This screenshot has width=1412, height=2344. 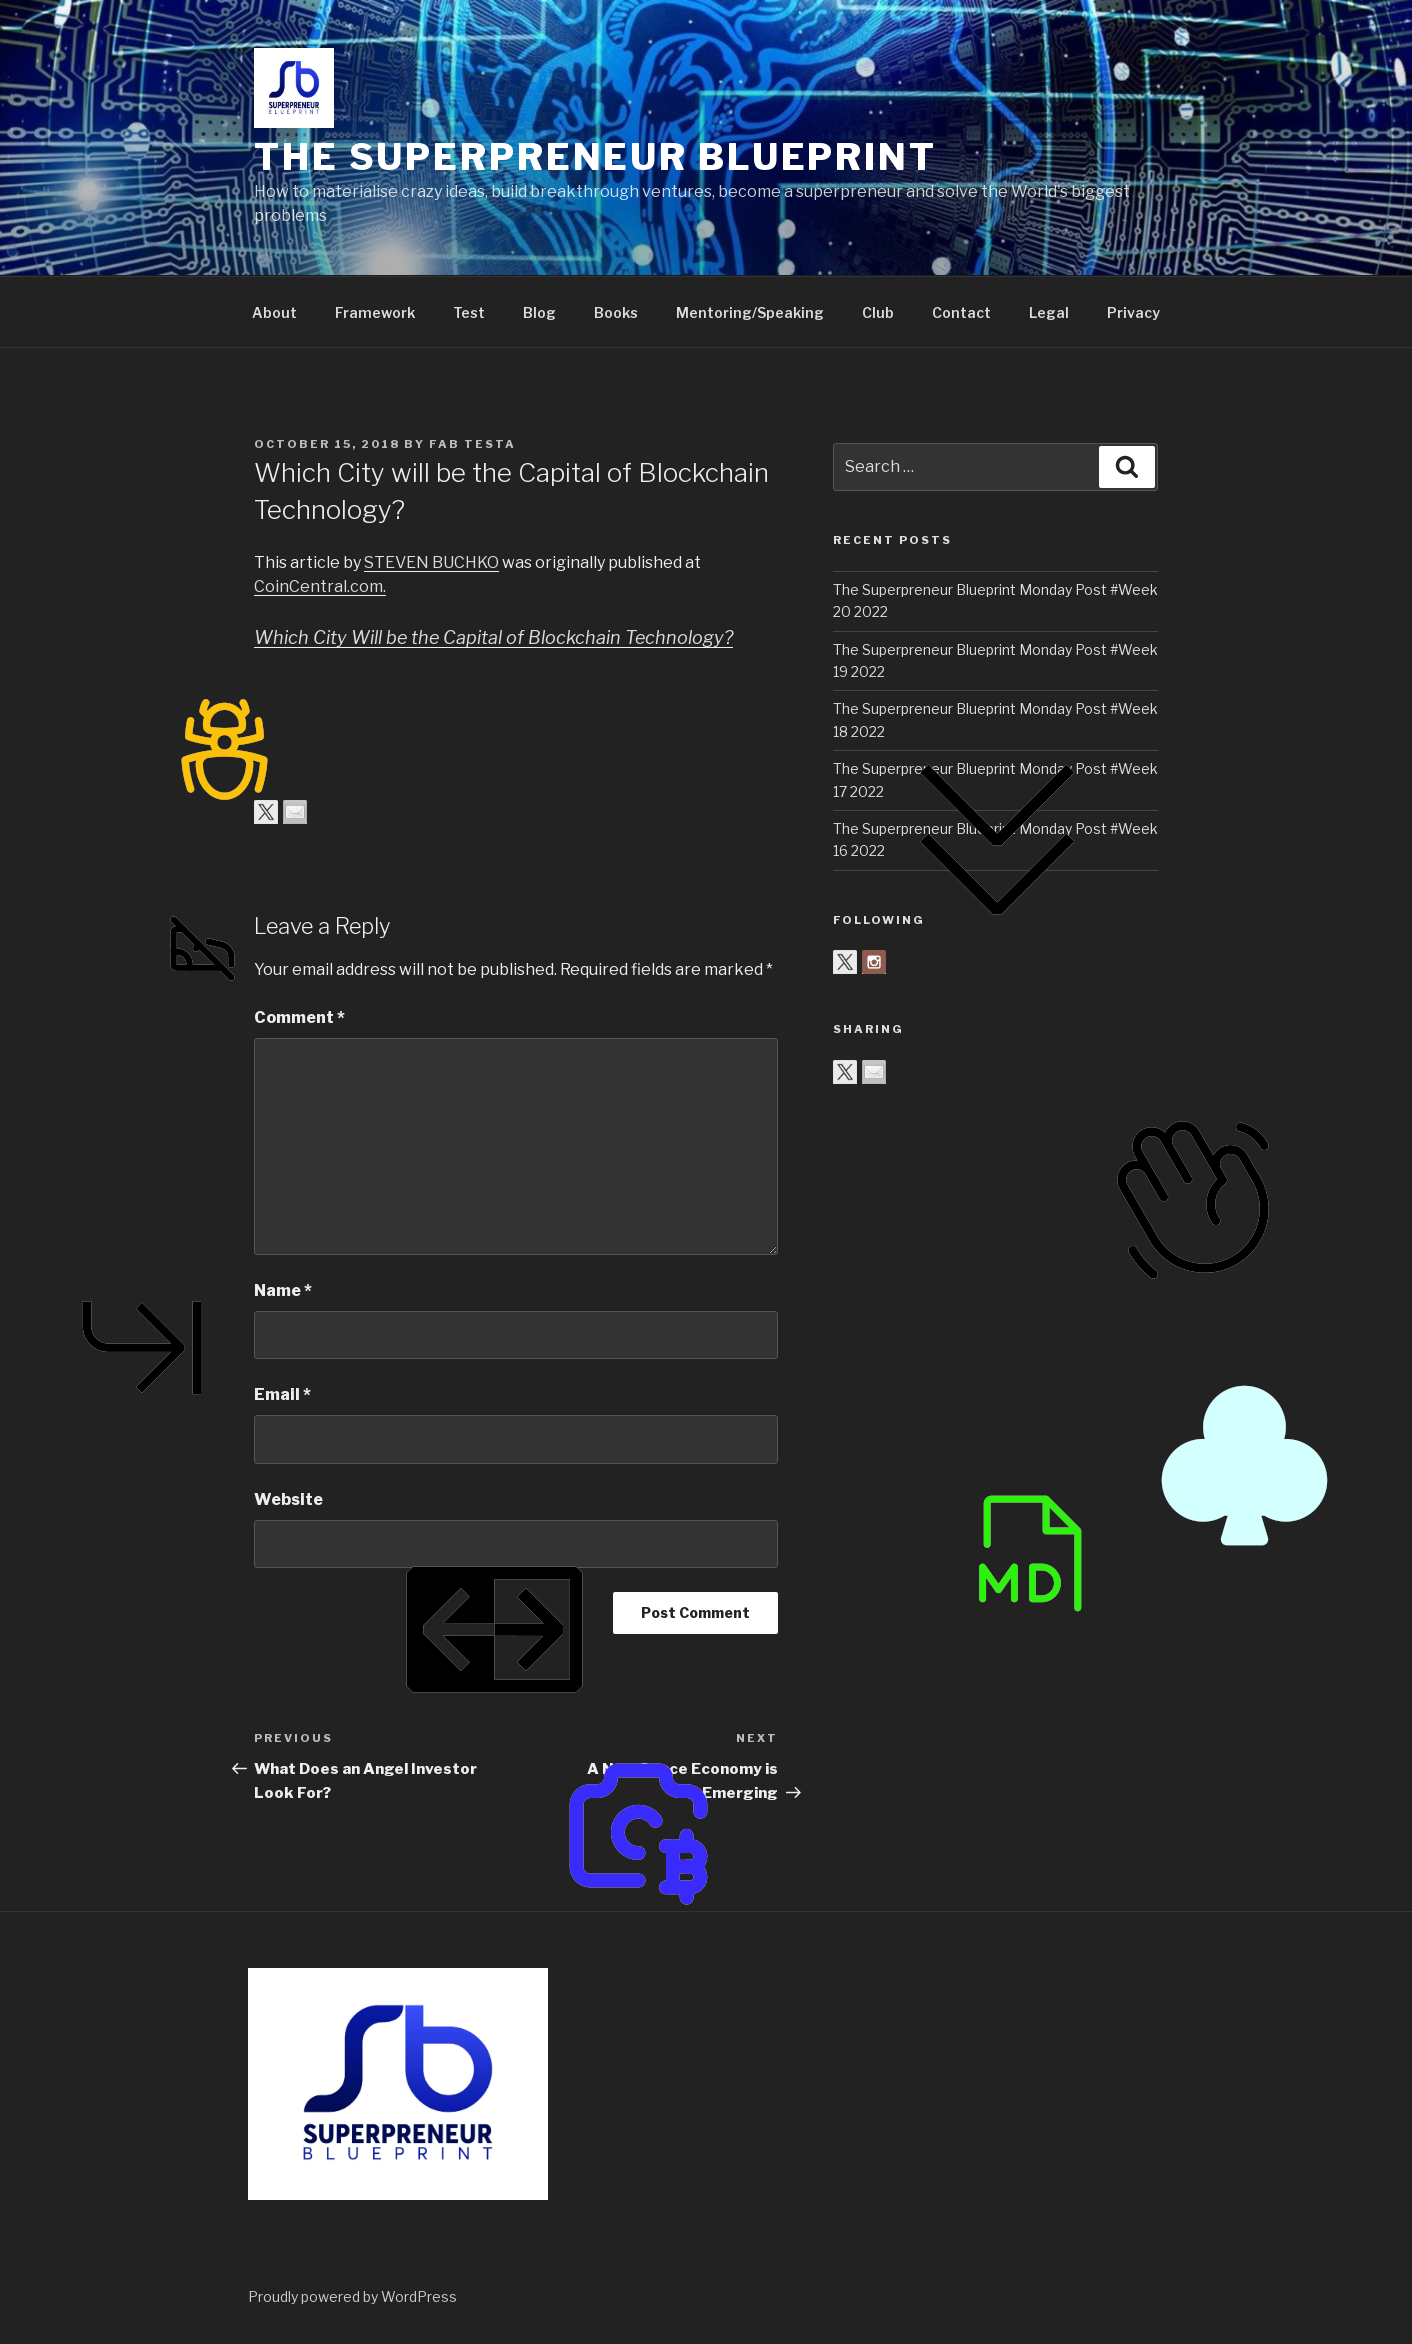 I want to click on club suit symbol for card games, so click(x=1244, y=1468).